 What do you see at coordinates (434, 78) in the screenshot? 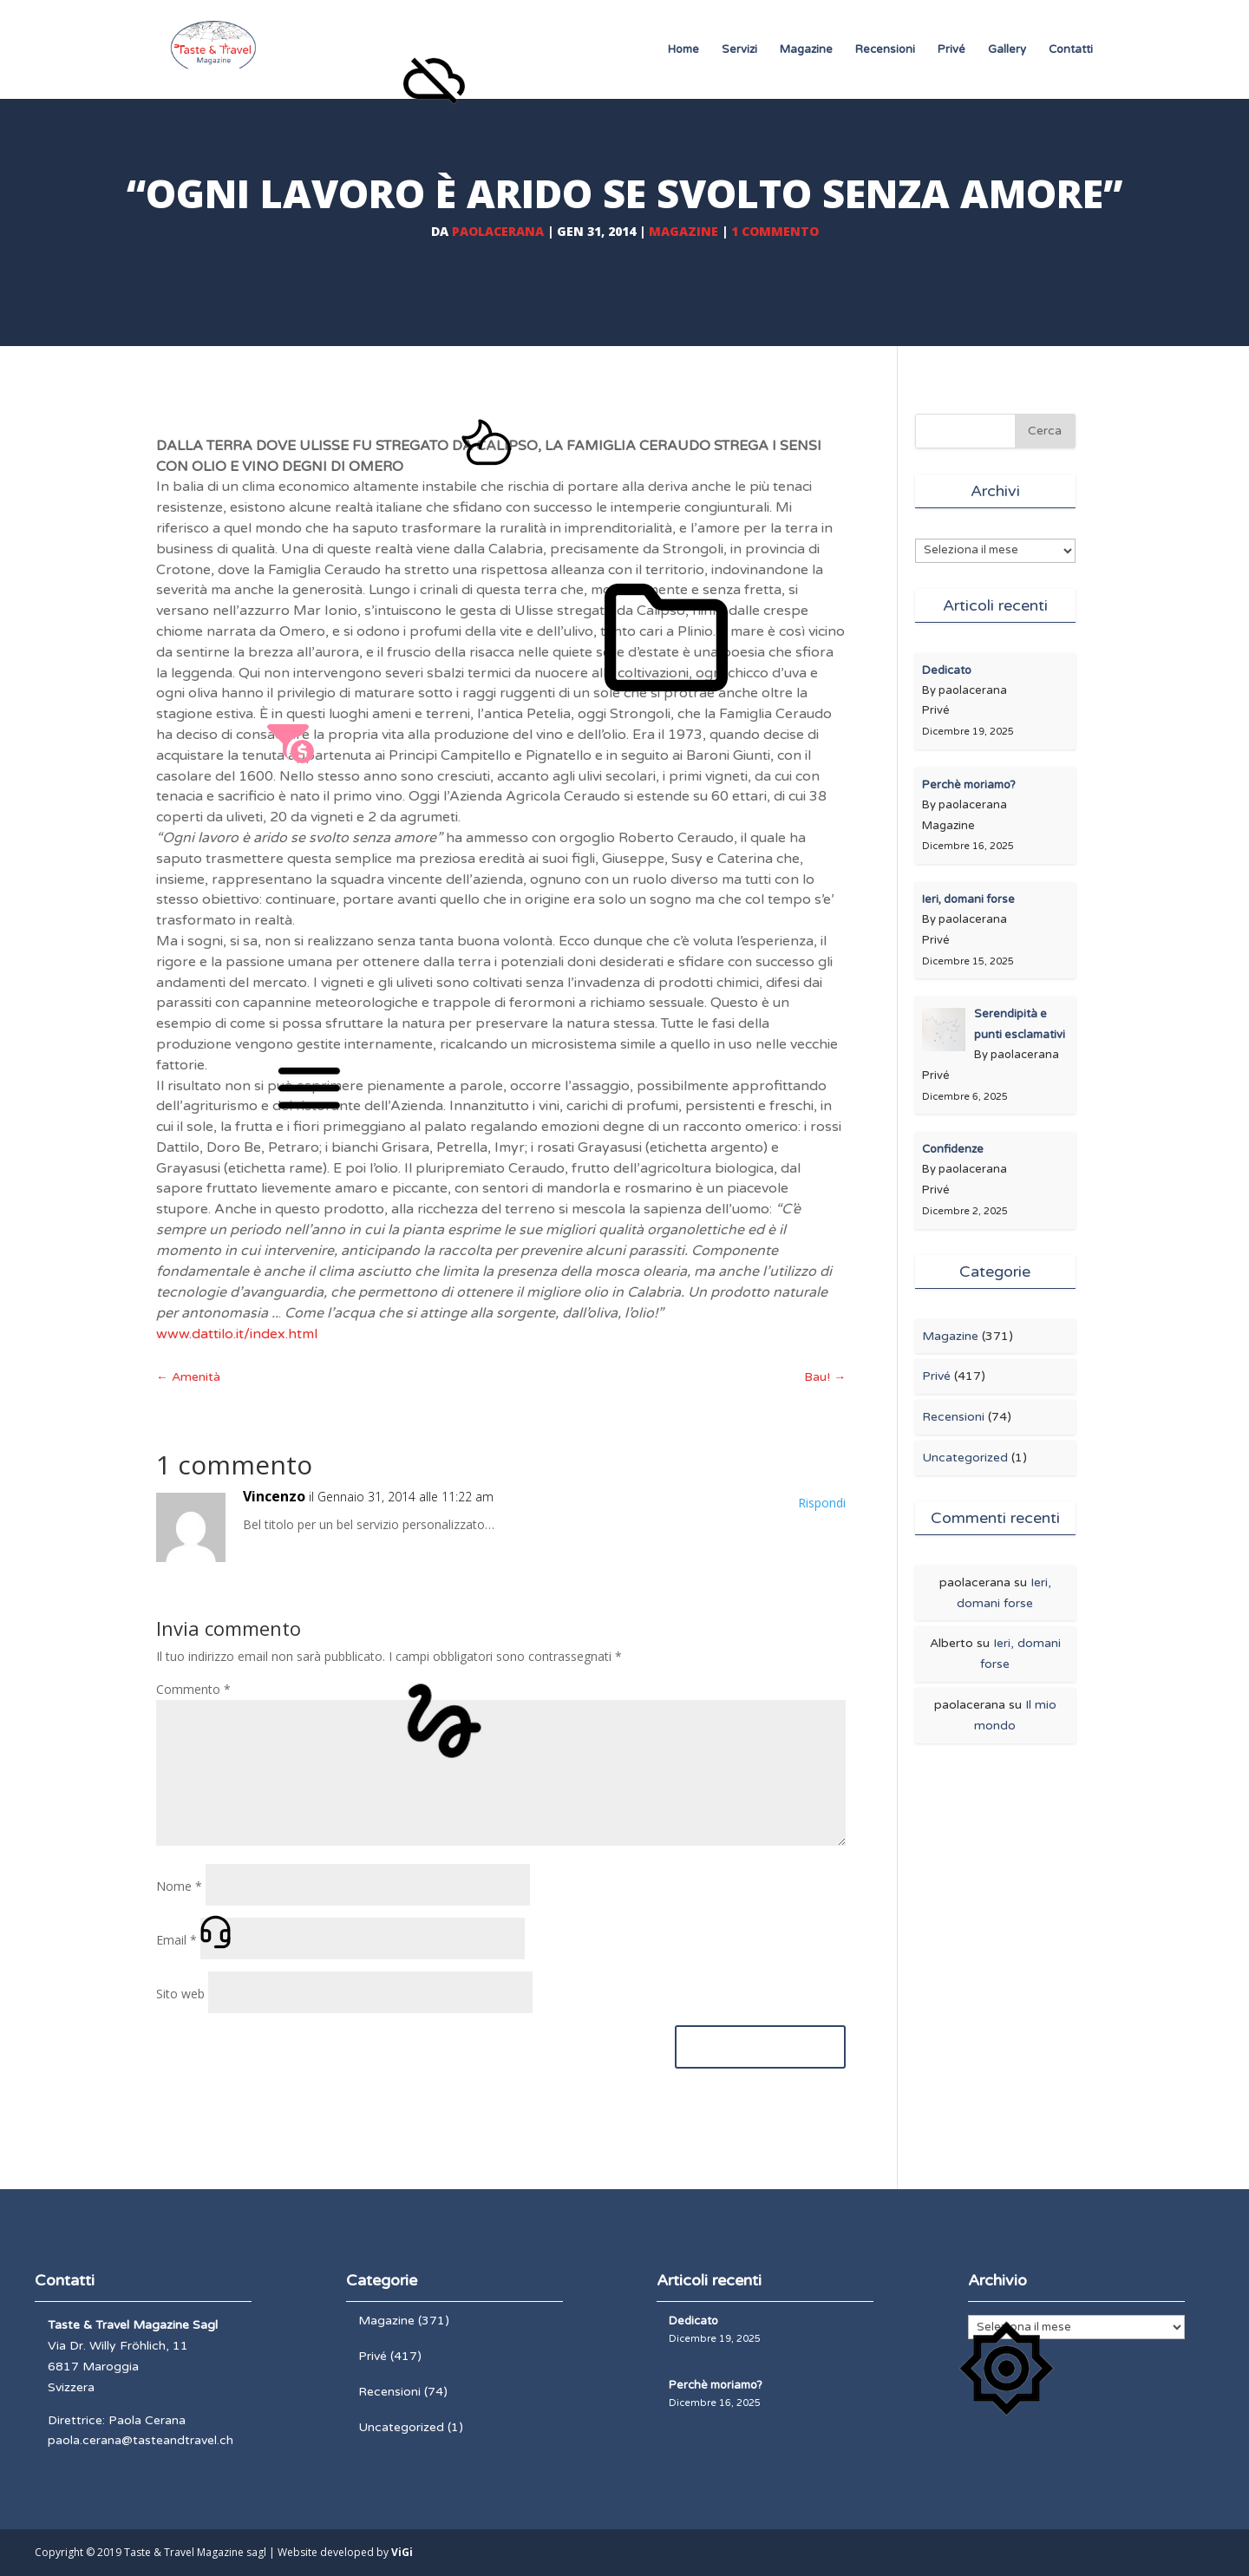
I see `indicates no cloud connection or offline status` at bounding box center [434, 78].